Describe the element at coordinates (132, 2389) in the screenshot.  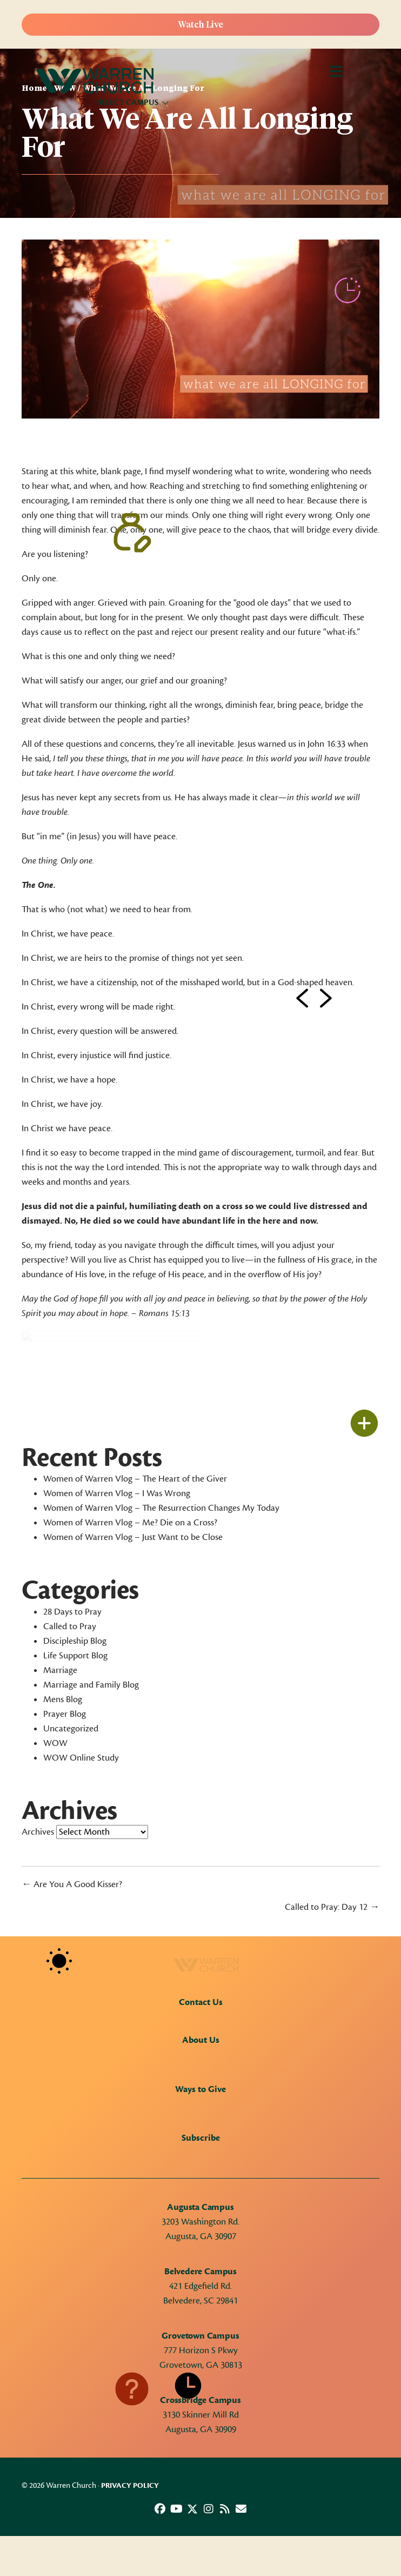
I see `access help or support` at that location.